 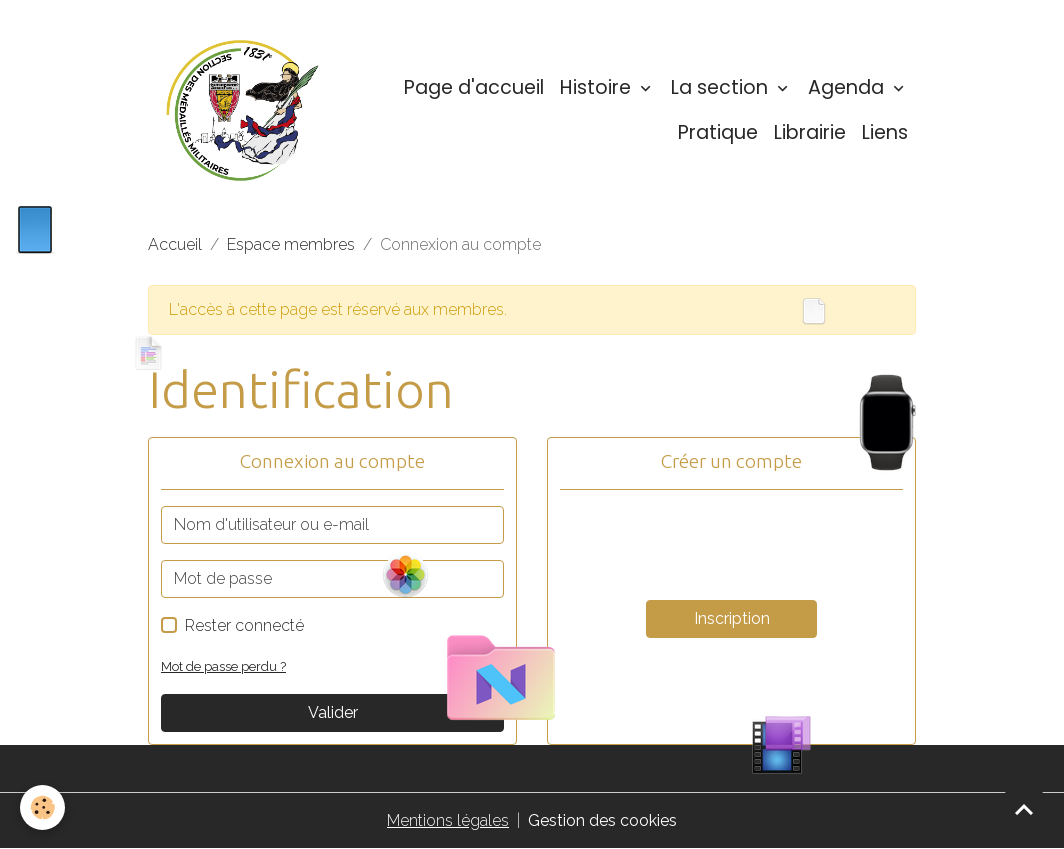 I want to click on manage your paired Apple Watch, so click(x=886, y=422).